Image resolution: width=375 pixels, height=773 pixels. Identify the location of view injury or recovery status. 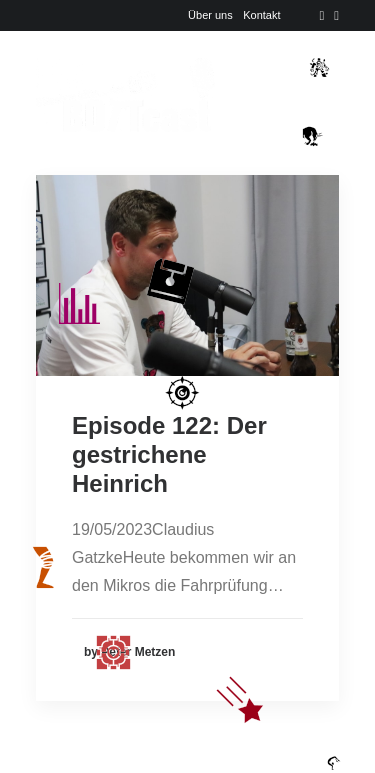
(44, 567).